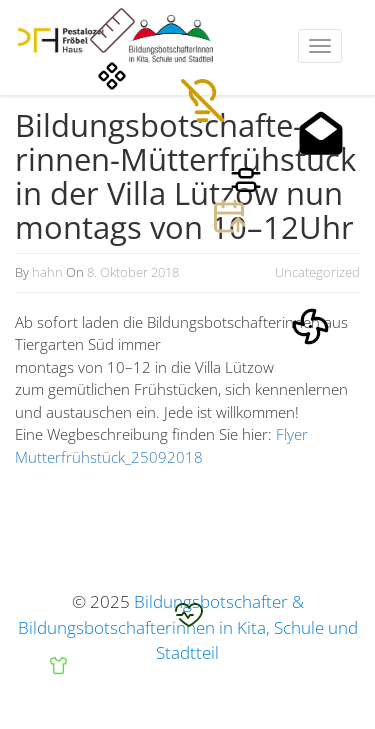 This screenshot has height=729, width=375. I want to click on turn off lights or disable lighting, so click(202, 100).